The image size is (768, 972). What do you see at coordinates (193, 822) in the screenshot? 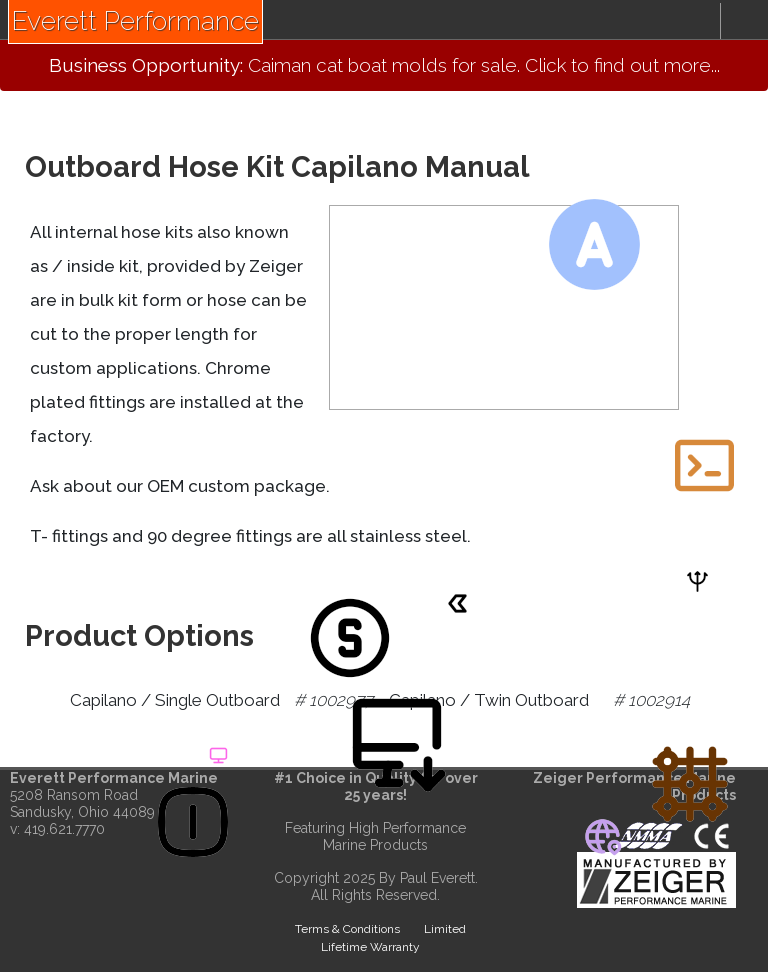
I see `view more information or details` at bounding box center [193, 822].